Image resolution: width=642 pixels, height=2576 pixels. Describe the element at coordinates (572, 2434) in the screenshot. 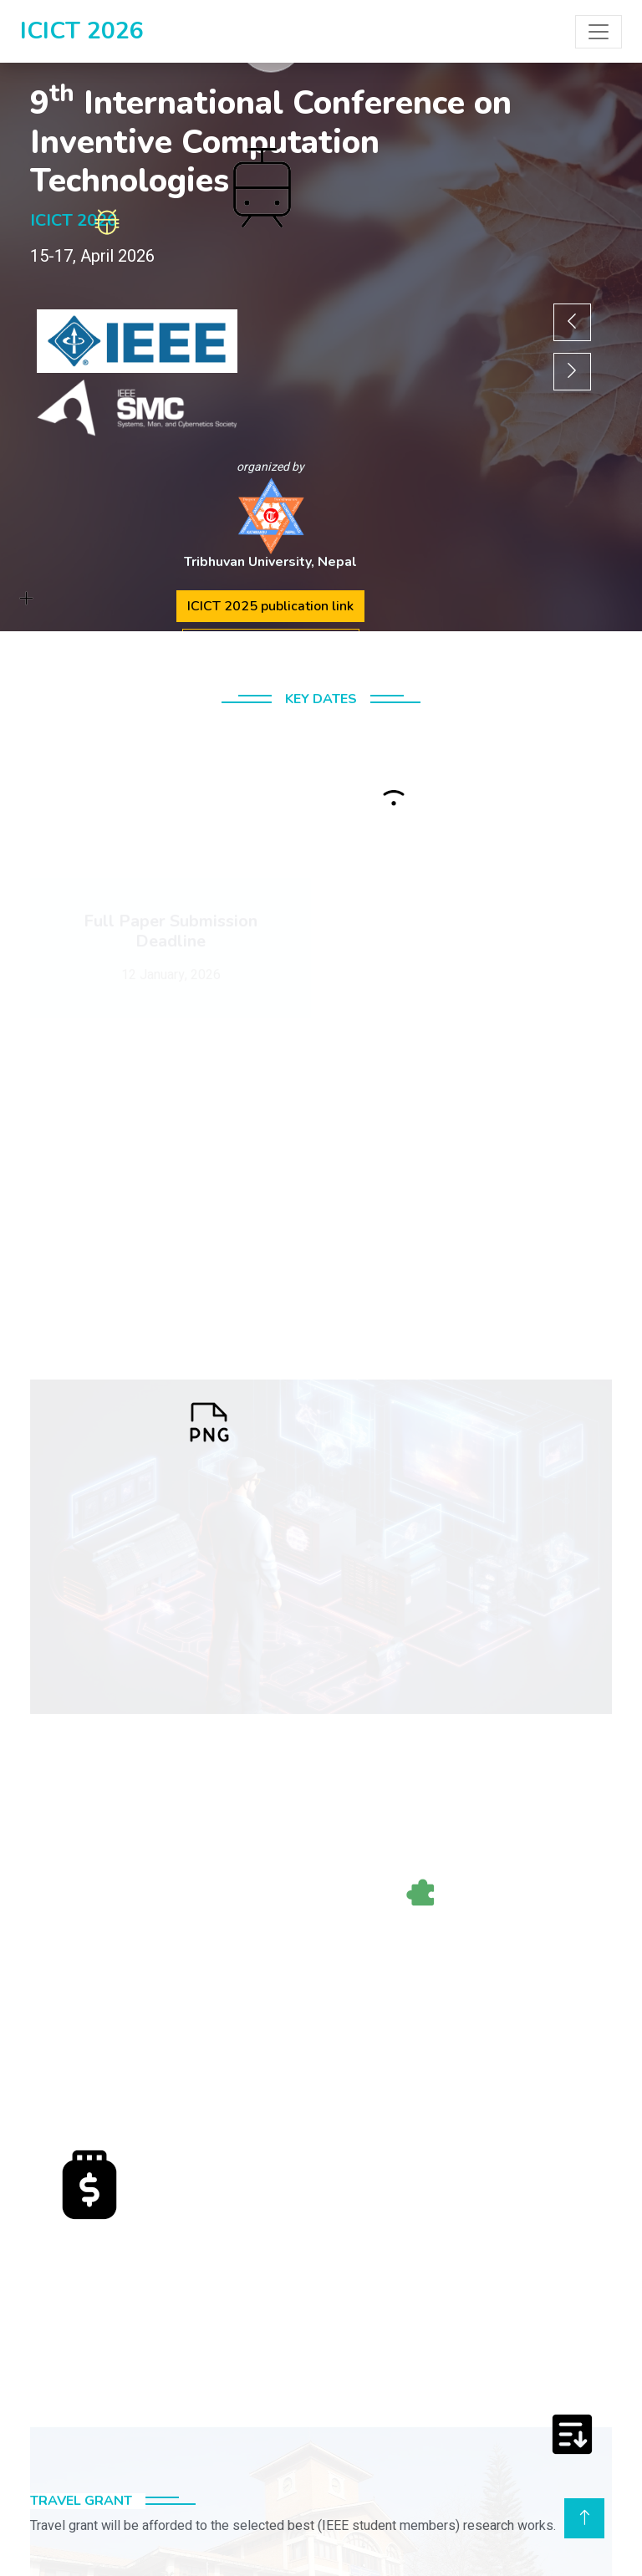

I see `sort items in ascending order` at that location.